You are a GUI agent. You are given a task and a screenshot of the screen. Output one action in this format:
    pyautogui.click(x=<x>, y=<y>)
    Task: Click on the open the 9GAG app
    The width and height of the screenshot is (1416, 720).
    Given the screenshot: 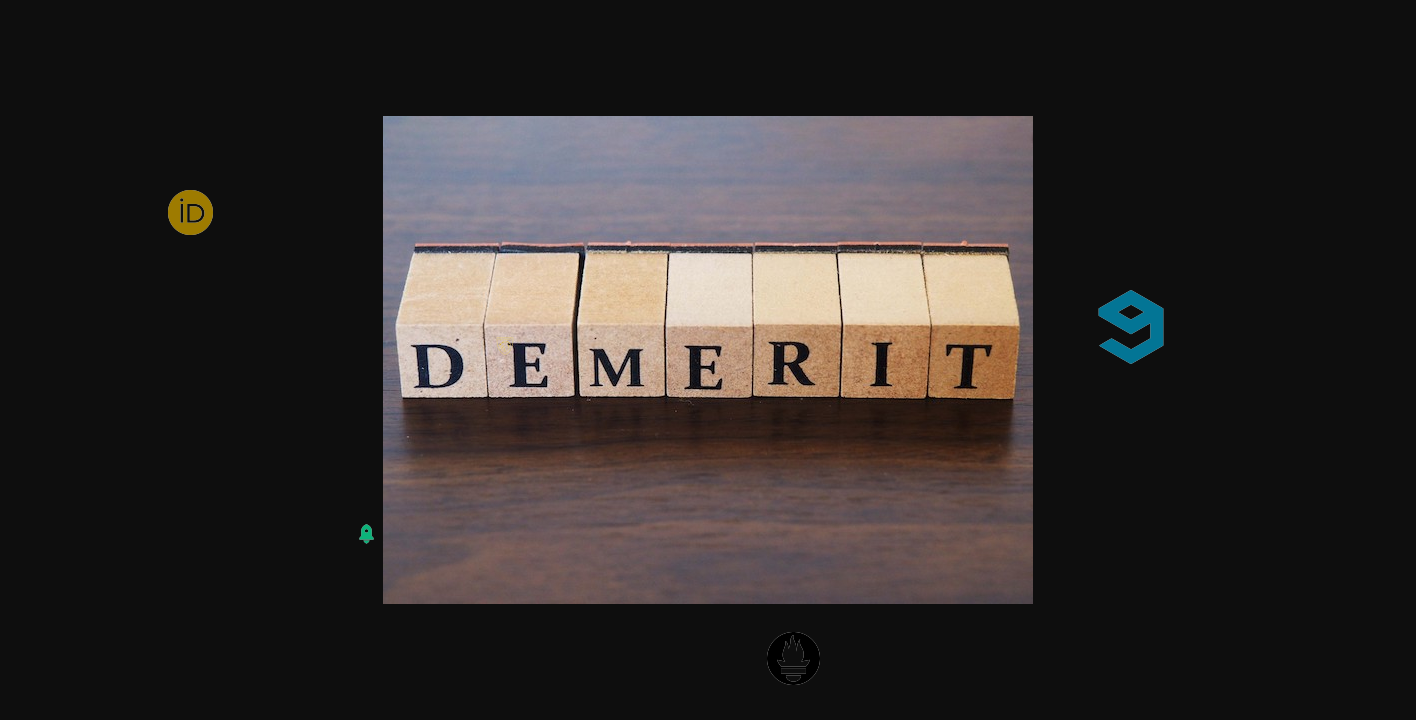 What is the action you would take?
    pyautogui.click(x=1131, y=327)
    